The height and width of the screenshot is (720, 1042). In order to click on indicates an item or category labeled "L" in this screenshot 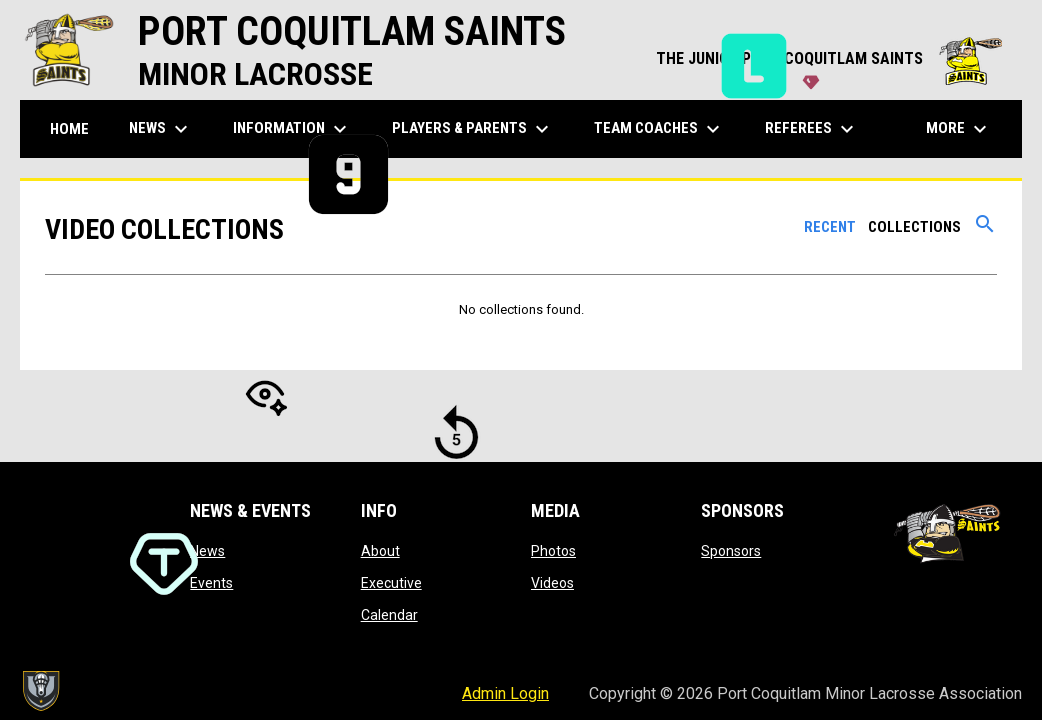, I will do `click(754, 66)`.